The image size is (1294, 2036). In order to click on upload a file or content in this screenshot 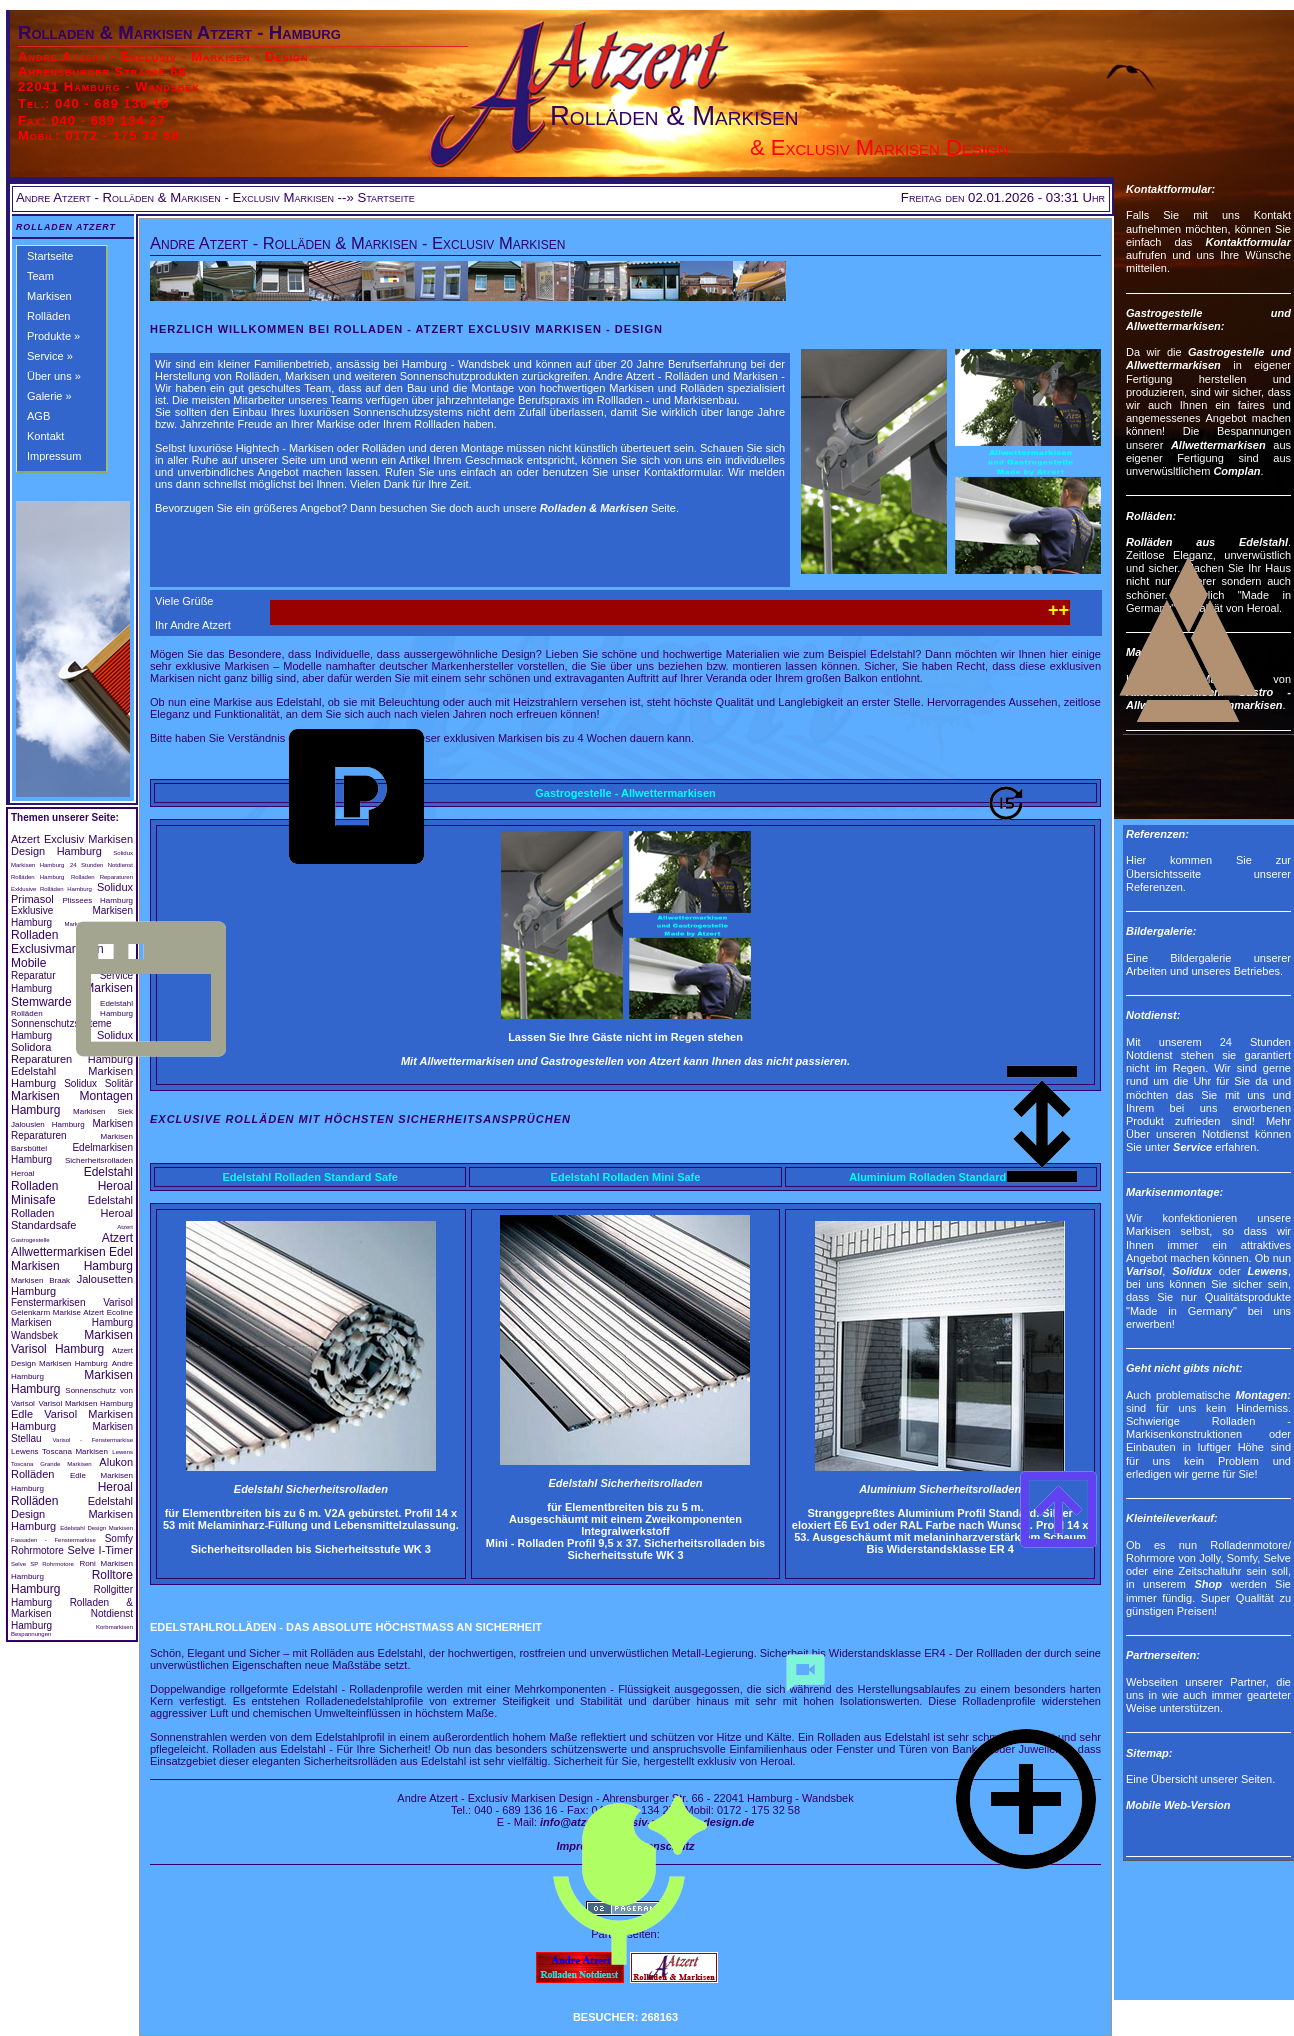, I will do `click(1058, 1509)`.